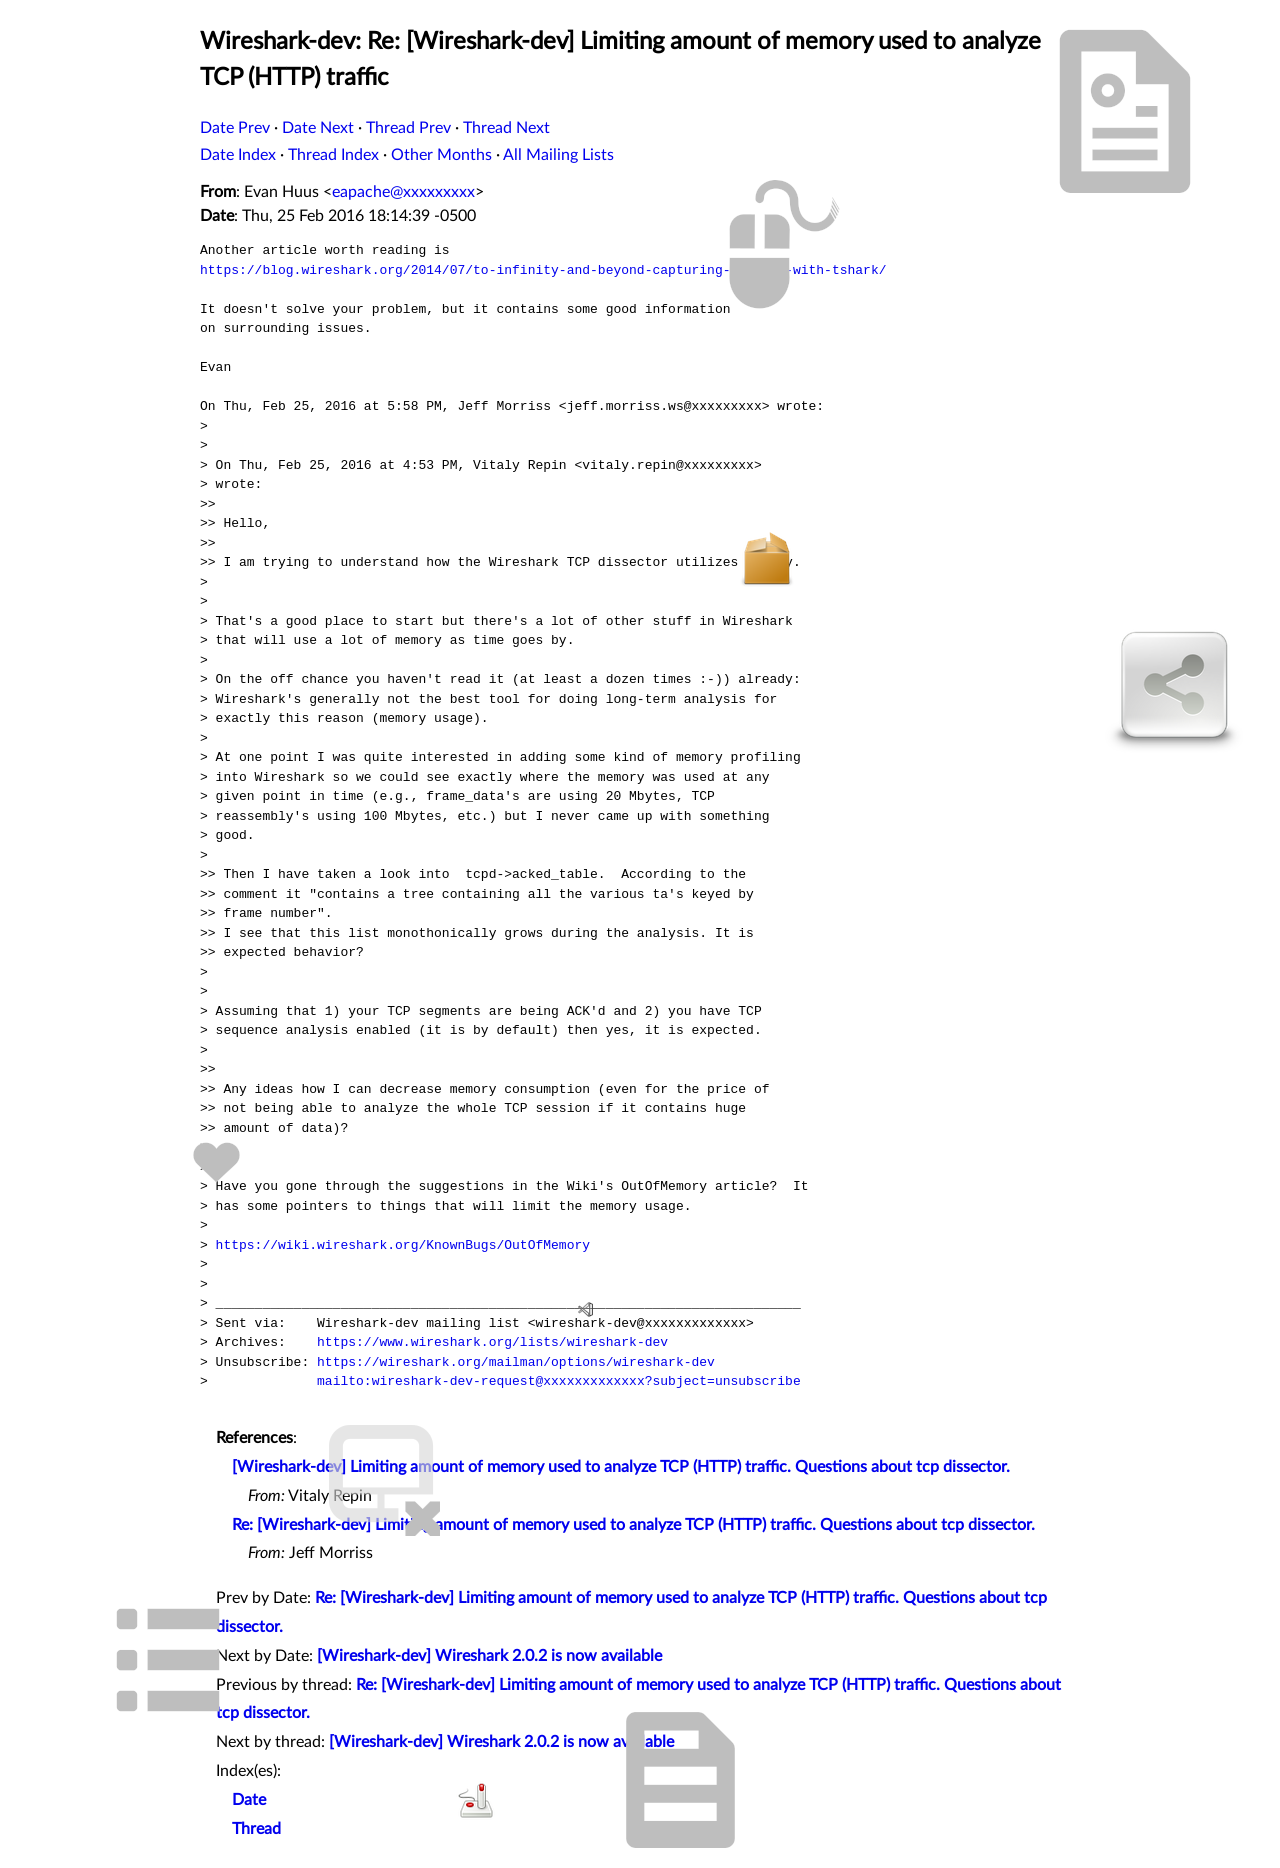  What do you see at coordinates (1175, 690) in the screenshot?
I see `indicates a shared file or folder` at bounding box center [1175, 690].